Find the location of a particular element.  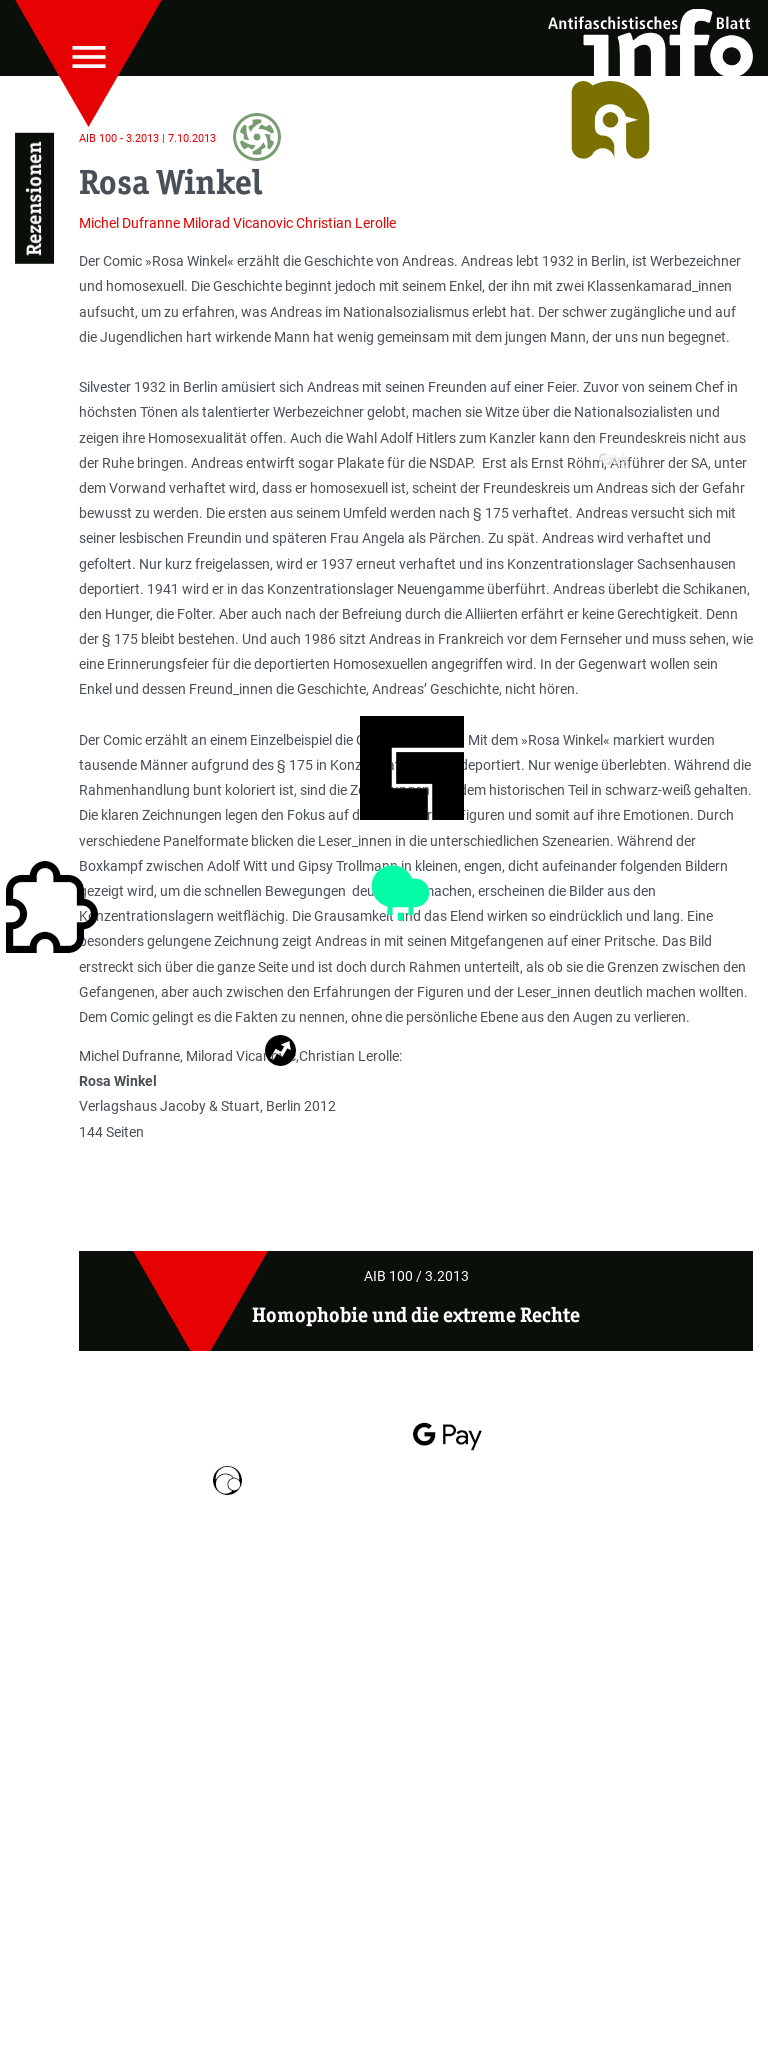

indicates rainy weather conditions is located at coordinates (400, 891).